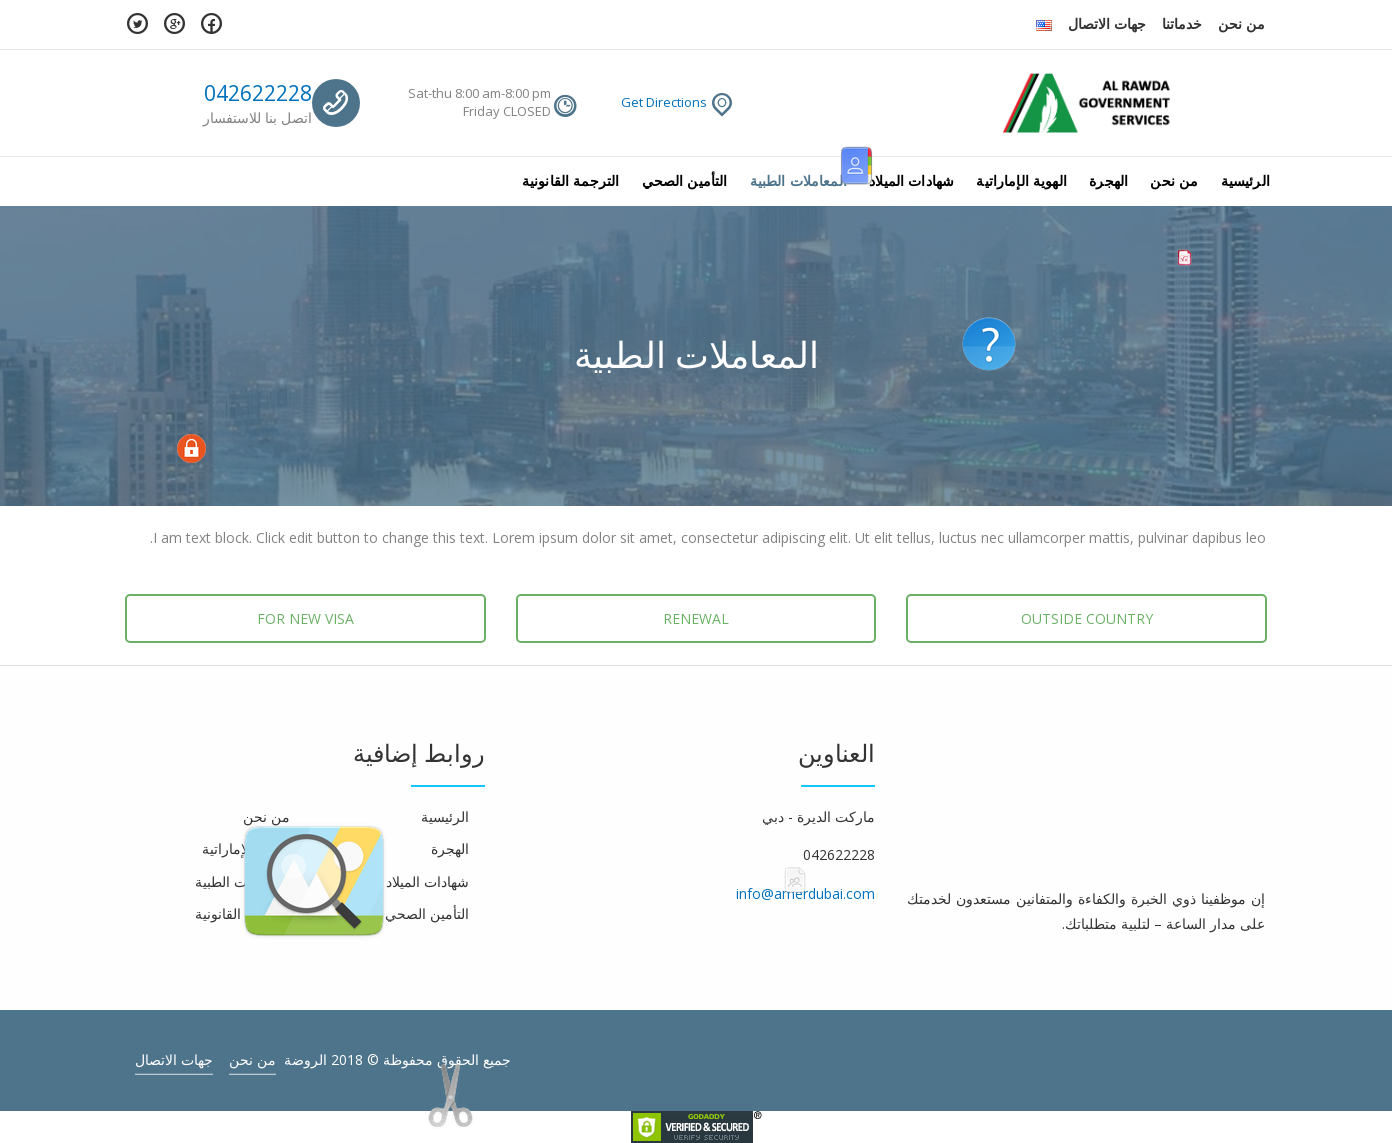 This screenshot has width=1392, height=1143. What do you see at coordinates (795, 880) in the screenshot?
I see `indicates an authors or contributors file` at bounding box center [795, 880].